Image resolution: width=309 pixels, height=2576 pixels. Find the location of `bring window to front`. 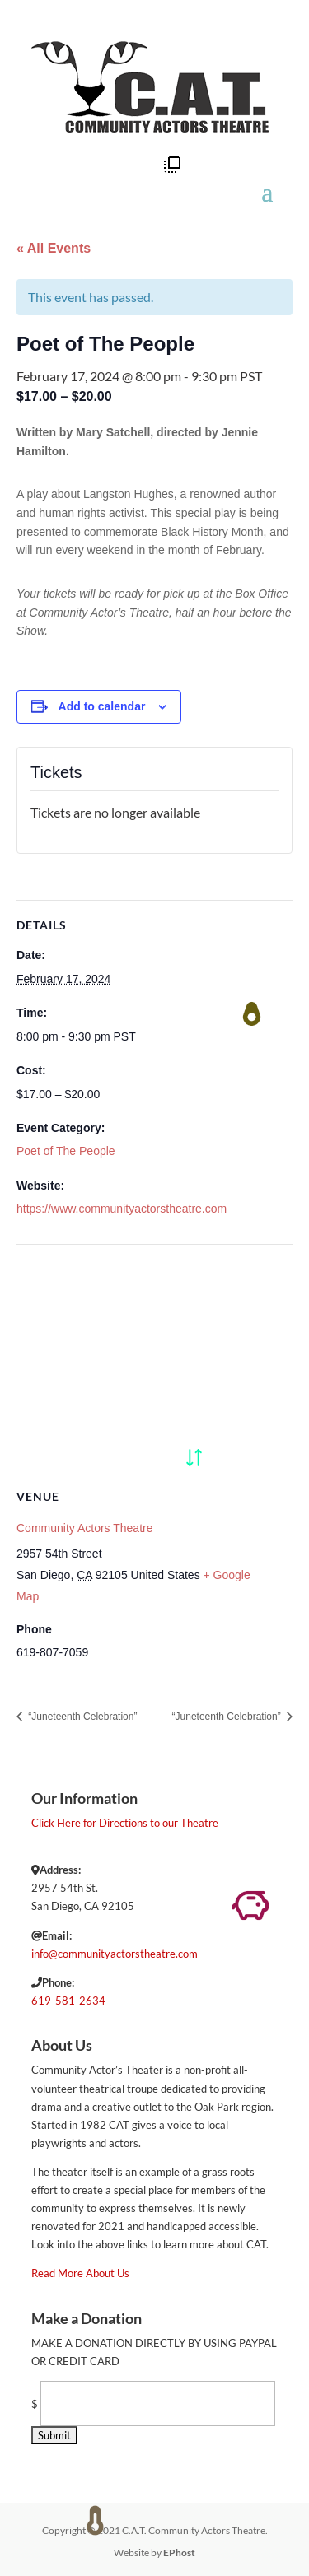

bring window to front is located at coordinates (172, 165).